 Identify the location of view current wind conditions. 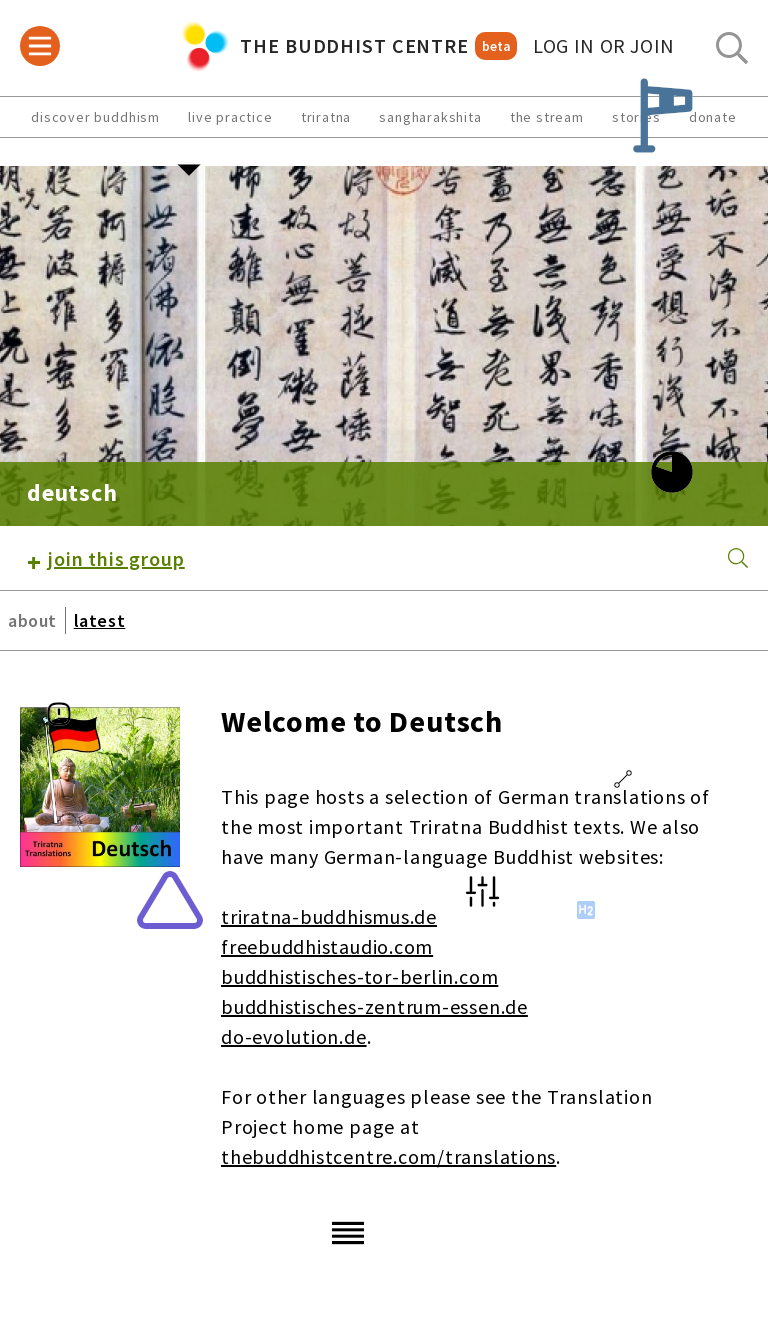
(666, 115).